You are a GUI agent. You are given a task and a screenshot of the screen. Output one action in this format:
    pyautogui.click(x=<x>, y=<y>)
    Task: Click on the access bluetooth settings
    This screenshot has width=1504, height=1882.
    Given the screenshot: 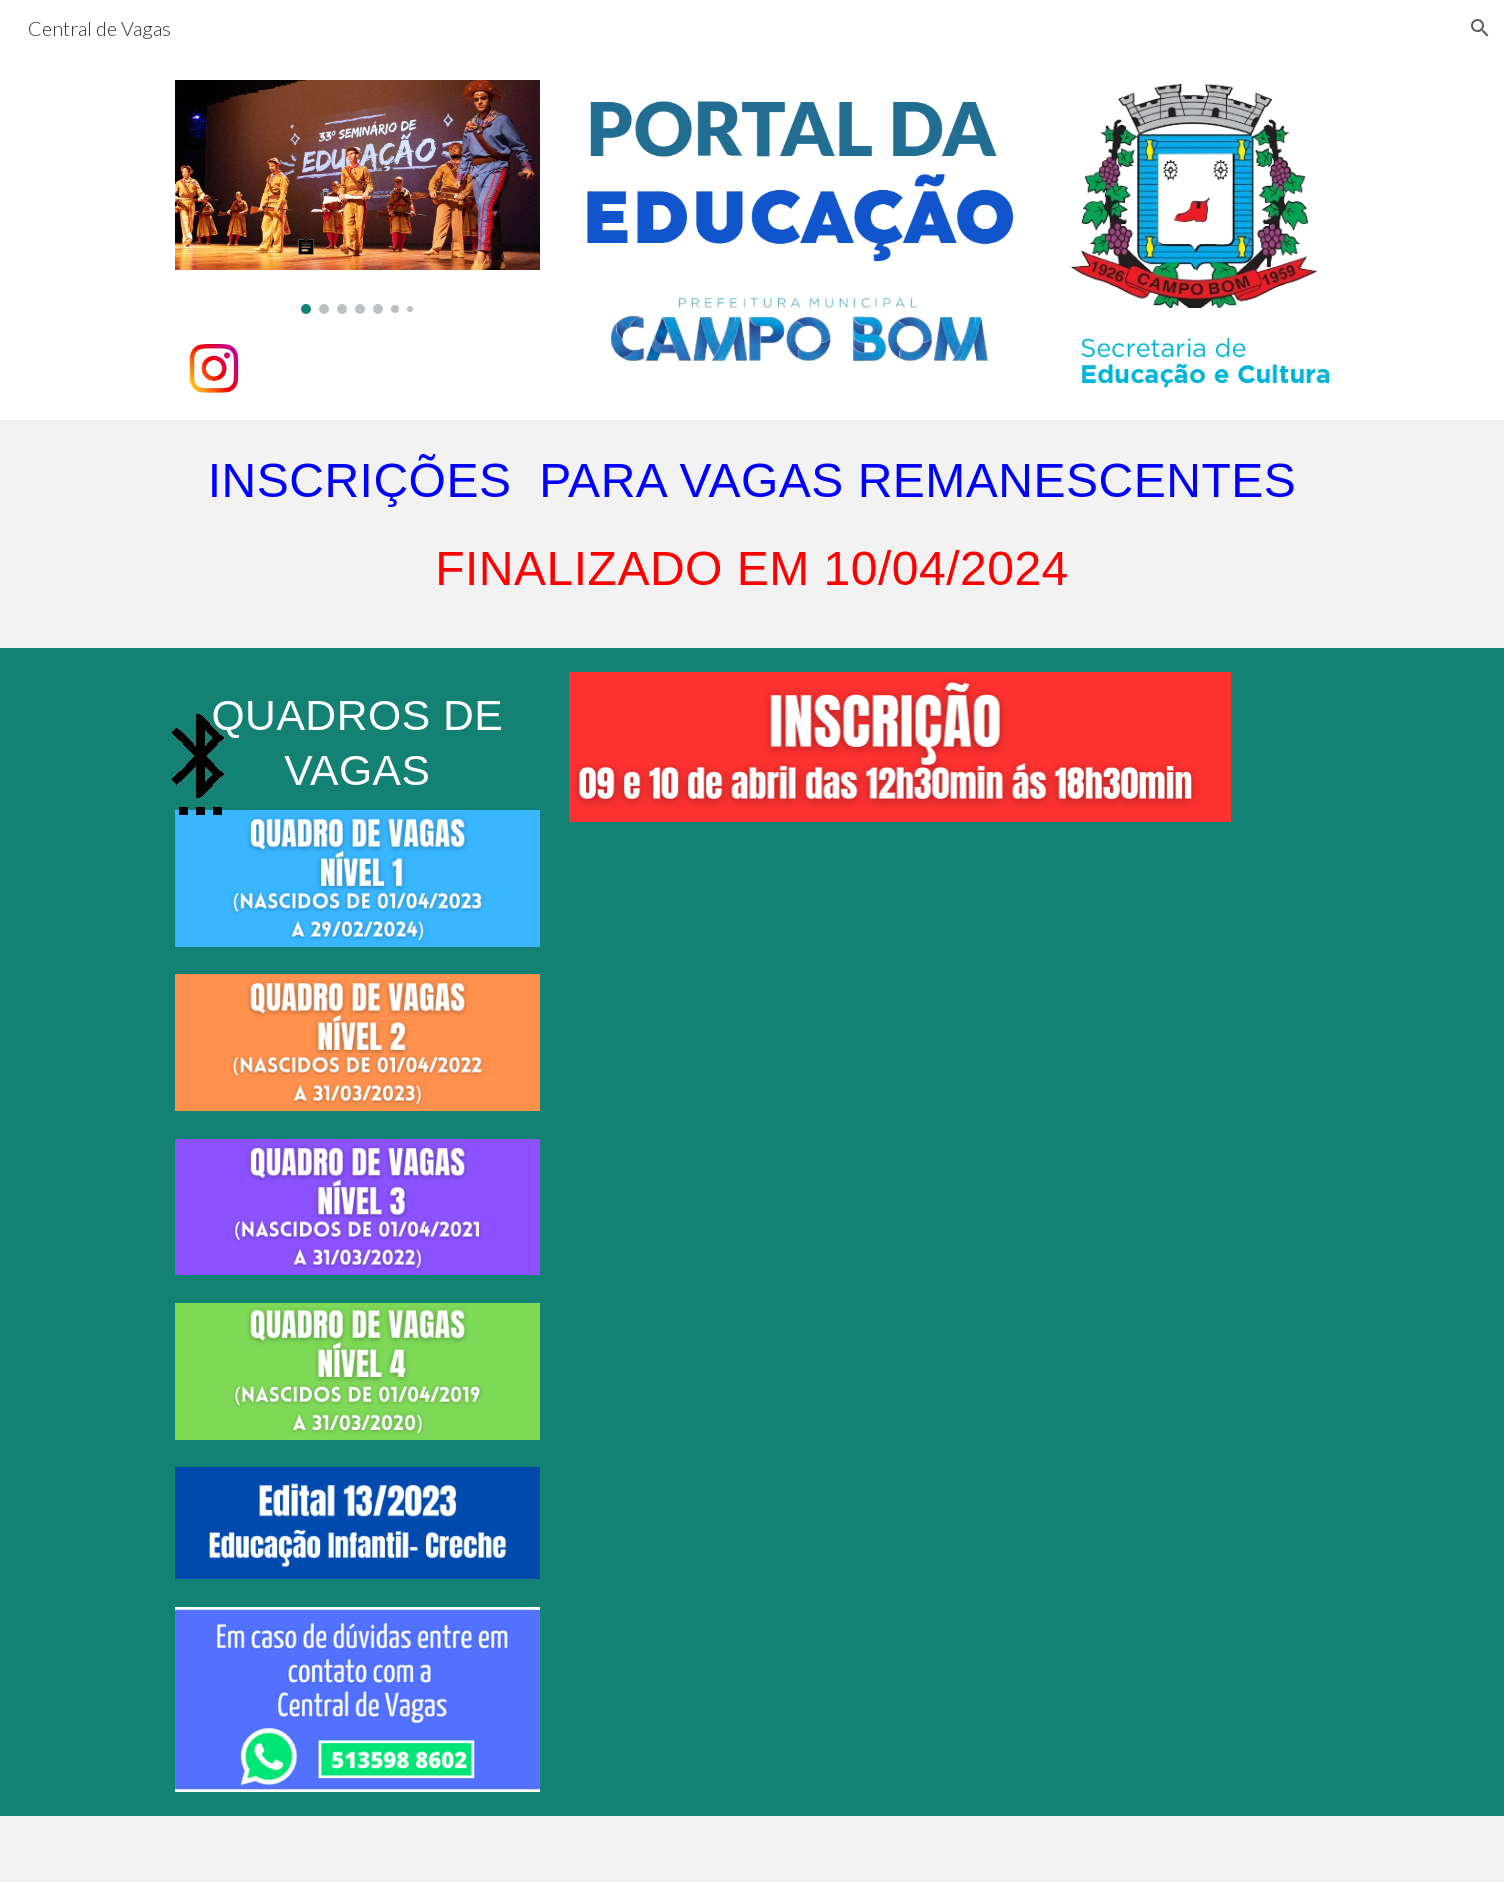 What is the action you would take?
    pyautogui.click(x=200, y=764)
    